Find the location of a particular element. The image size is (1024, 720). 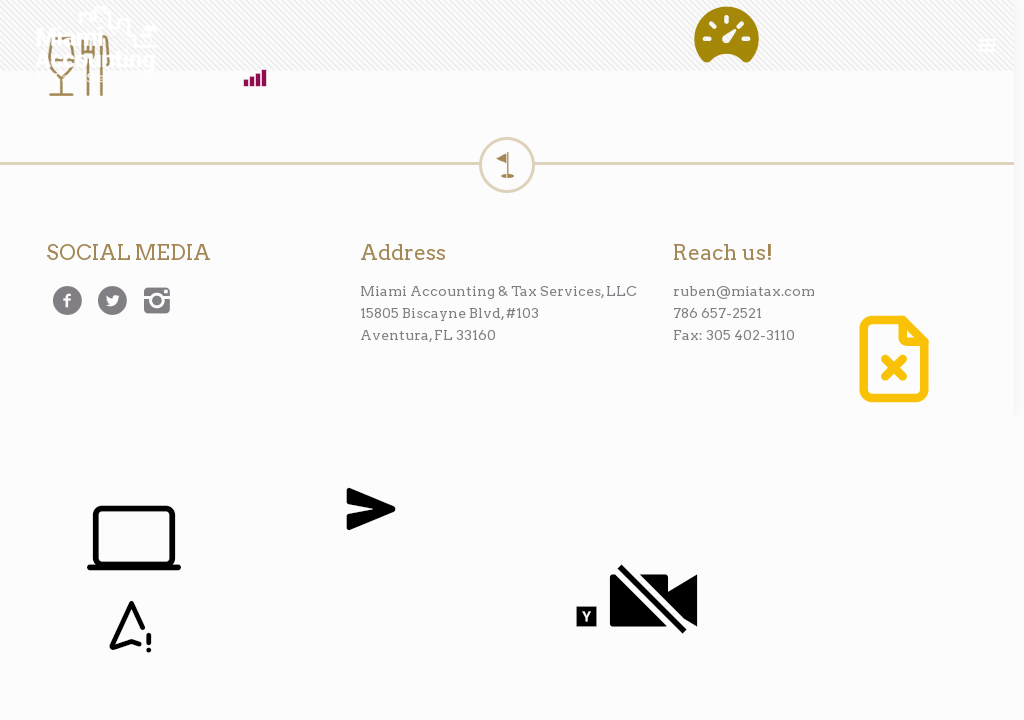

indicates cellular network signal strength is located at coordinates (255, 78).